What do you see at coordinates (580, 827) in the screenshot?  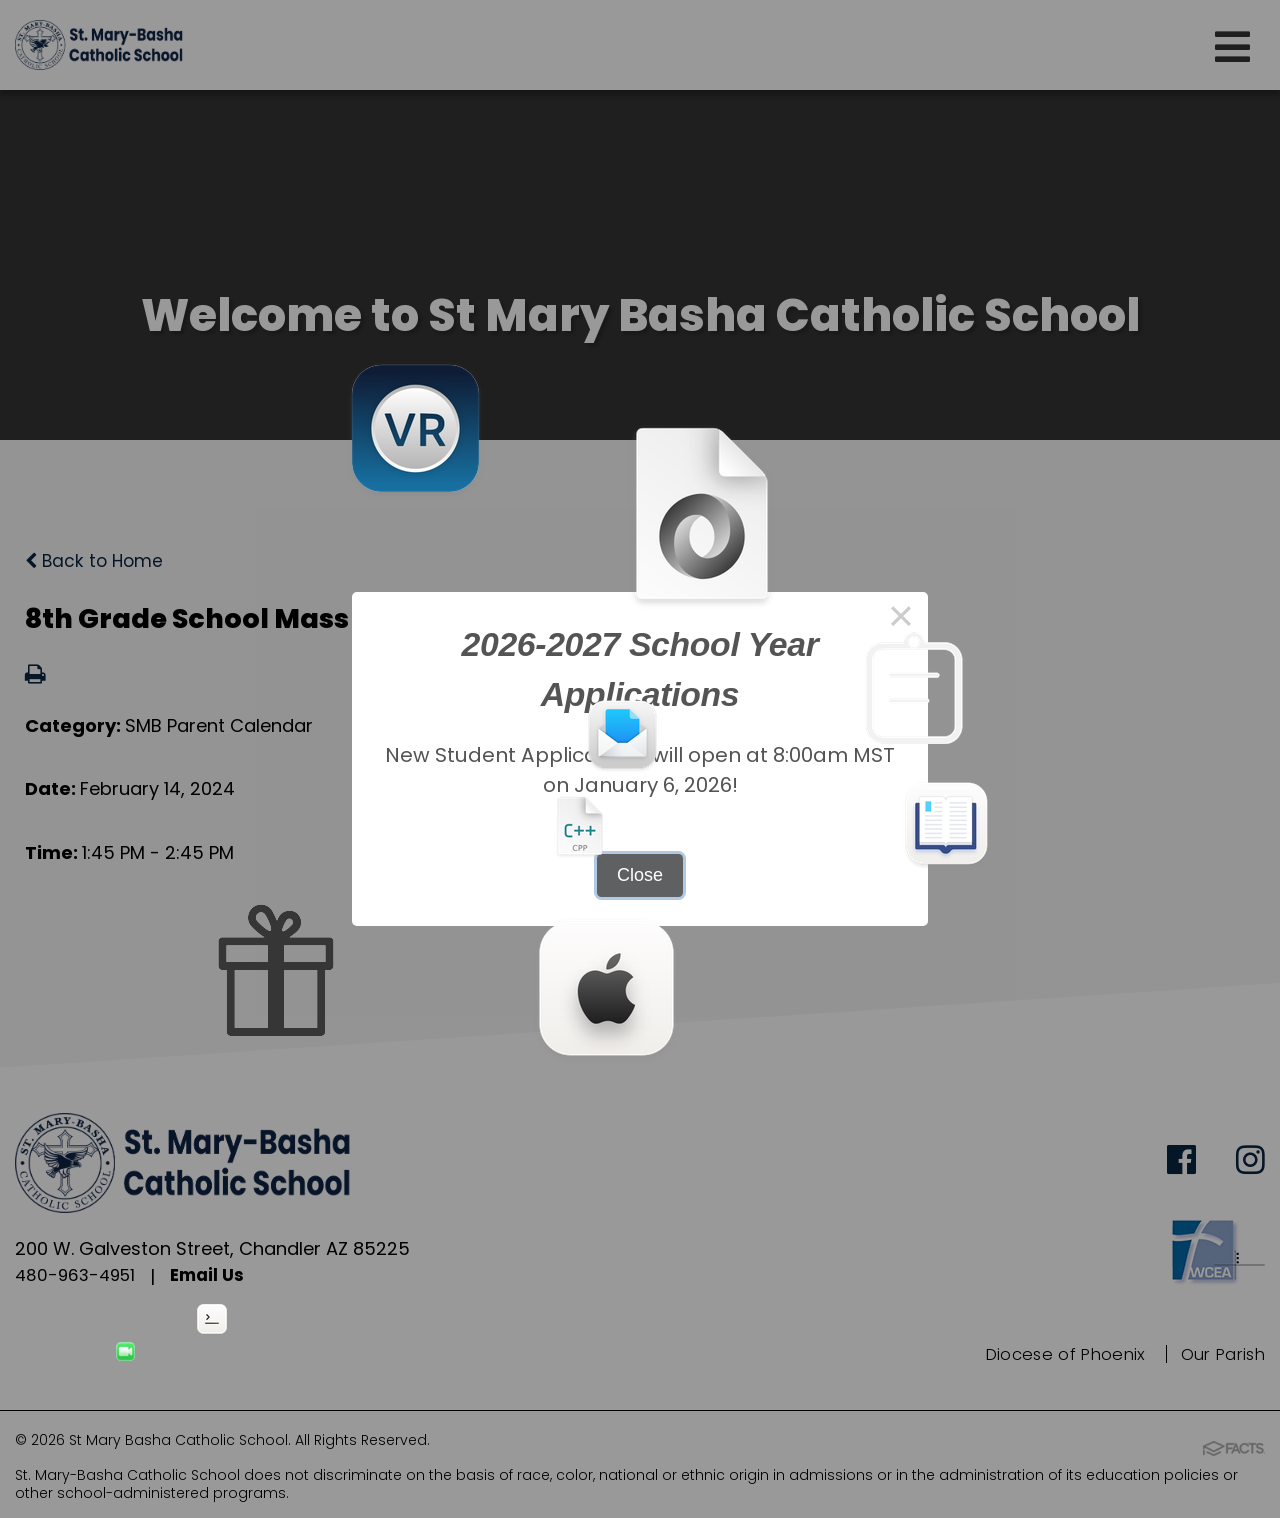 I see `a C++ source code file` at bounding box center [580, 827].